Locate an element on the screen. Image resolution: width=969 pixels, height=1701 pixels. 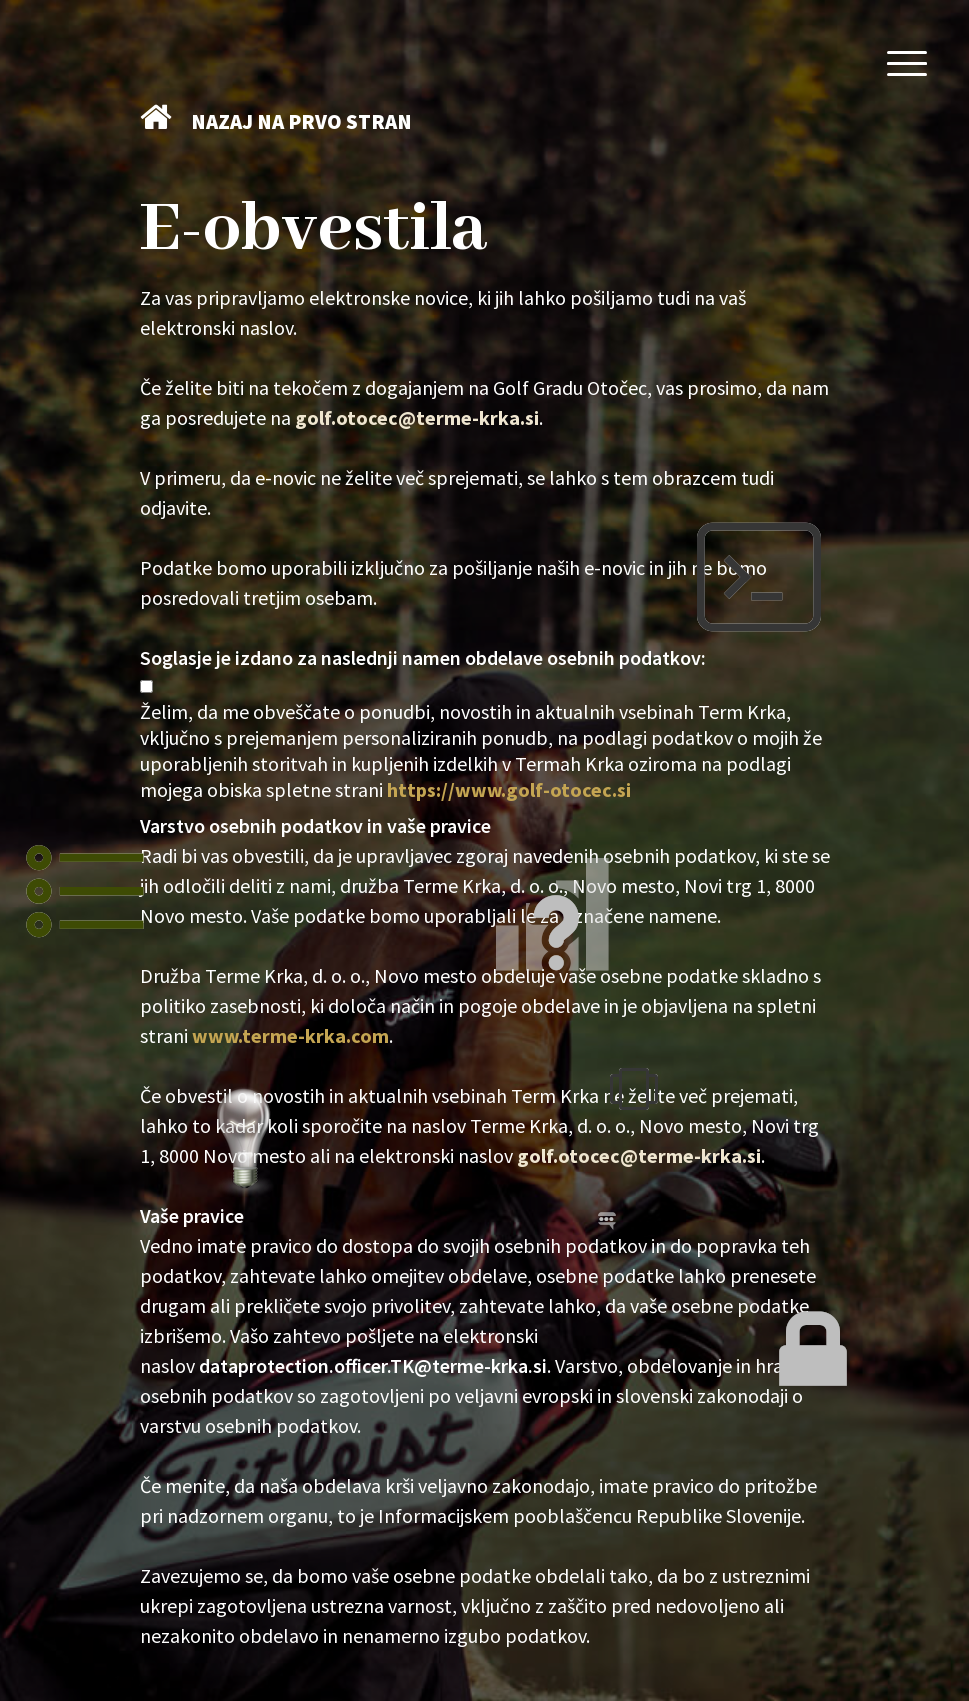
no cellular network route available is located at coordinates (556, 918).